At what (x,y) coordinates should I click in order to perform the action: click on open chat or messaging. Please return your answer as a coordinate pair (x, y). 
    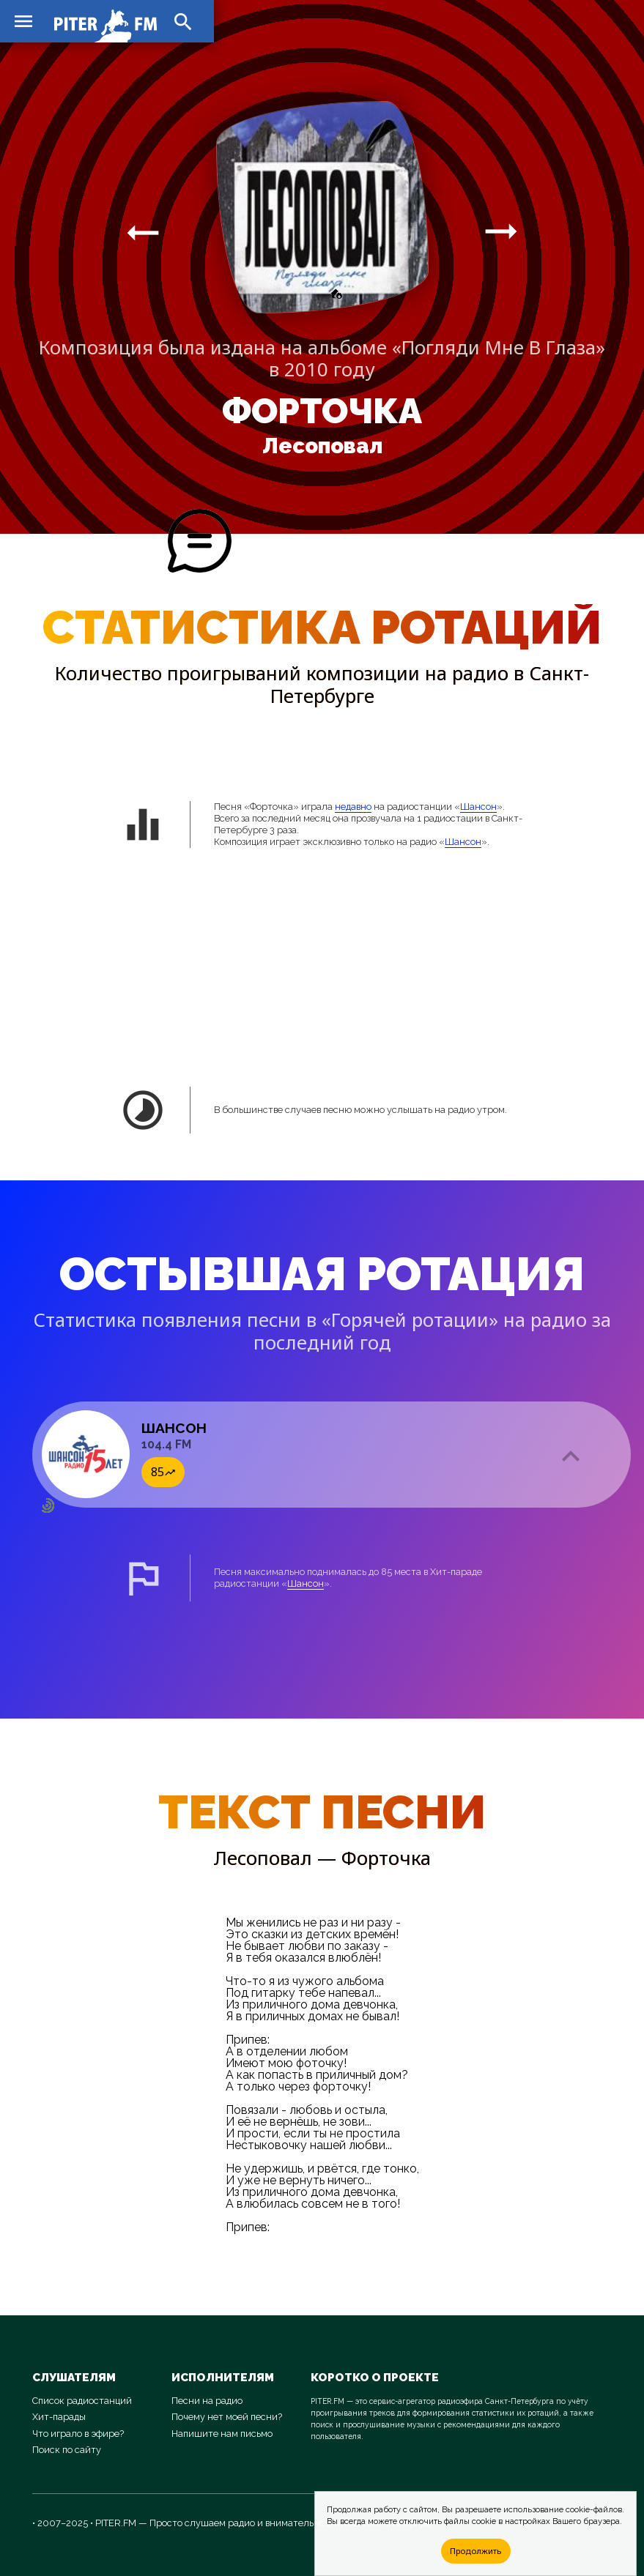
    Looking at the image, I should click on (199, 540).